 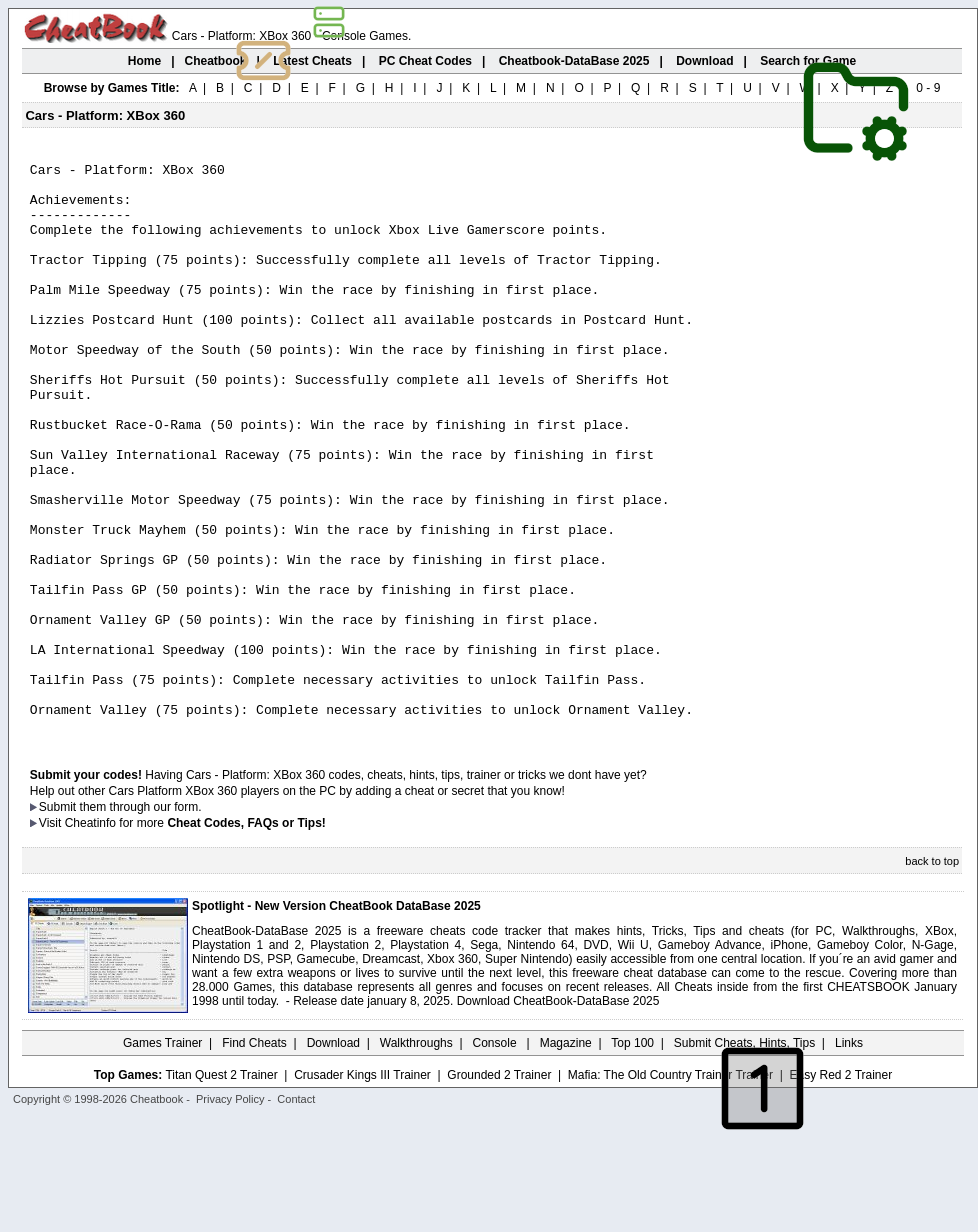 I want to click on access server settings or management, so click(x=329, y=22).